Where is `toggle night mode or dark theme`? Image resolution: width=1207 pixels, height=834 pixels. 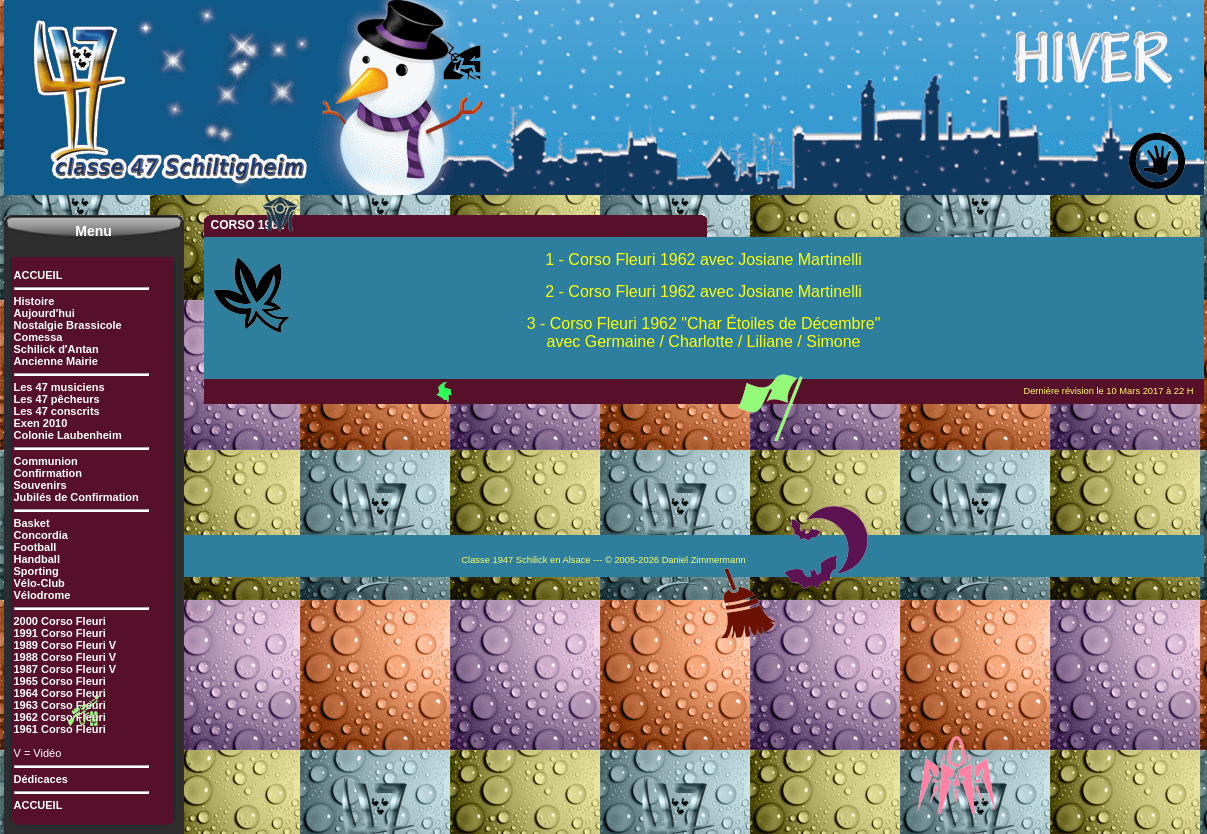 toggle night mode or dark theme is located at coordinates (826, 548).